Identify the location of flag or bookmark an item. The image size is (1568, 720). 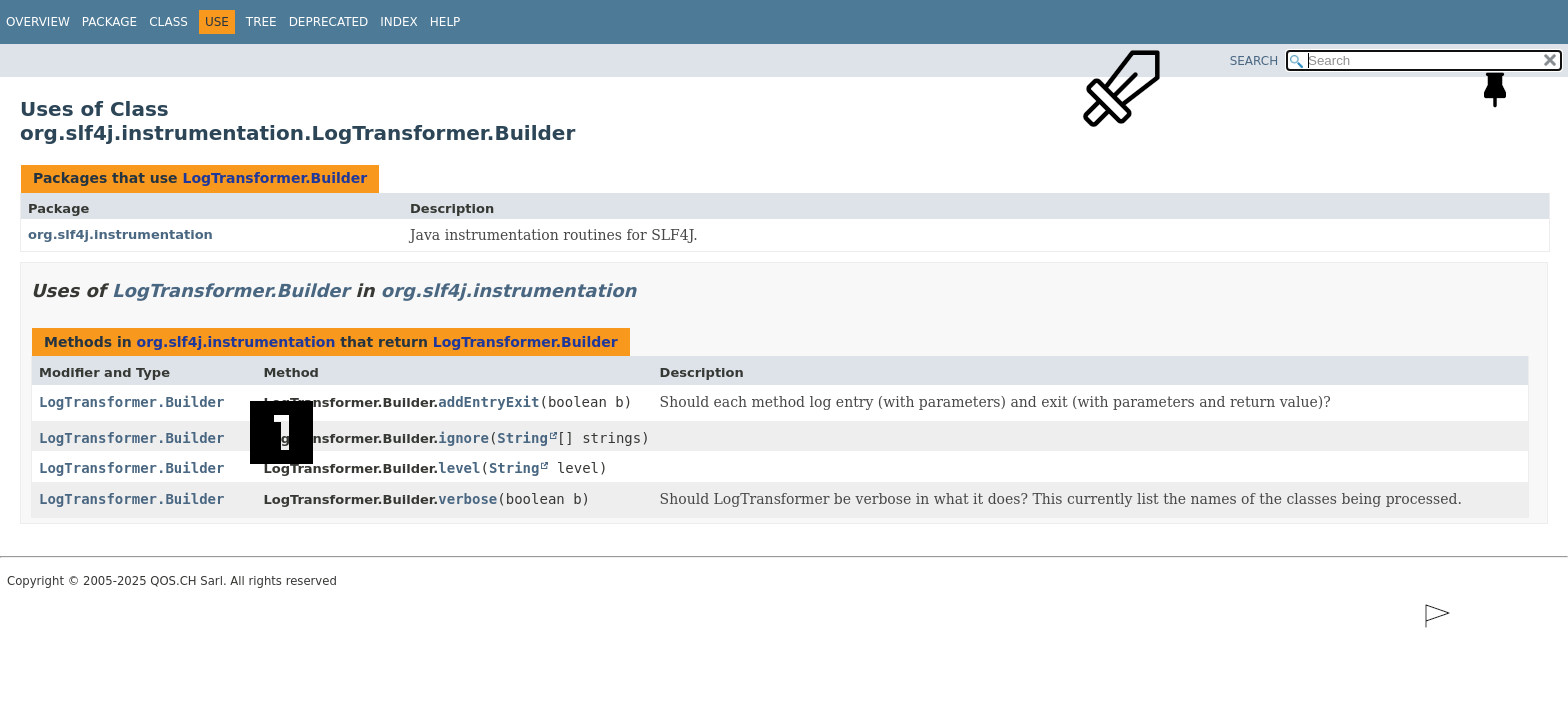
(1435, 616).